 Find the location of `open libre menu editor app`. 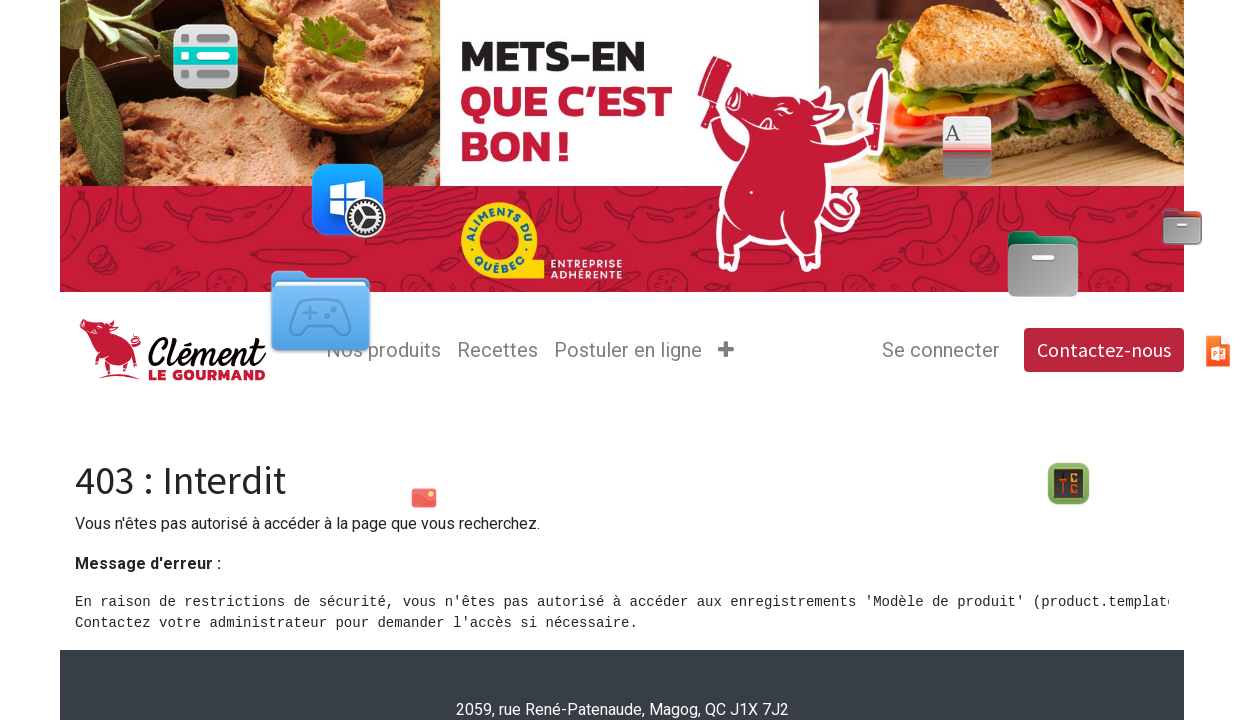

open libre menu editor app is located at coordinates (205, 56).